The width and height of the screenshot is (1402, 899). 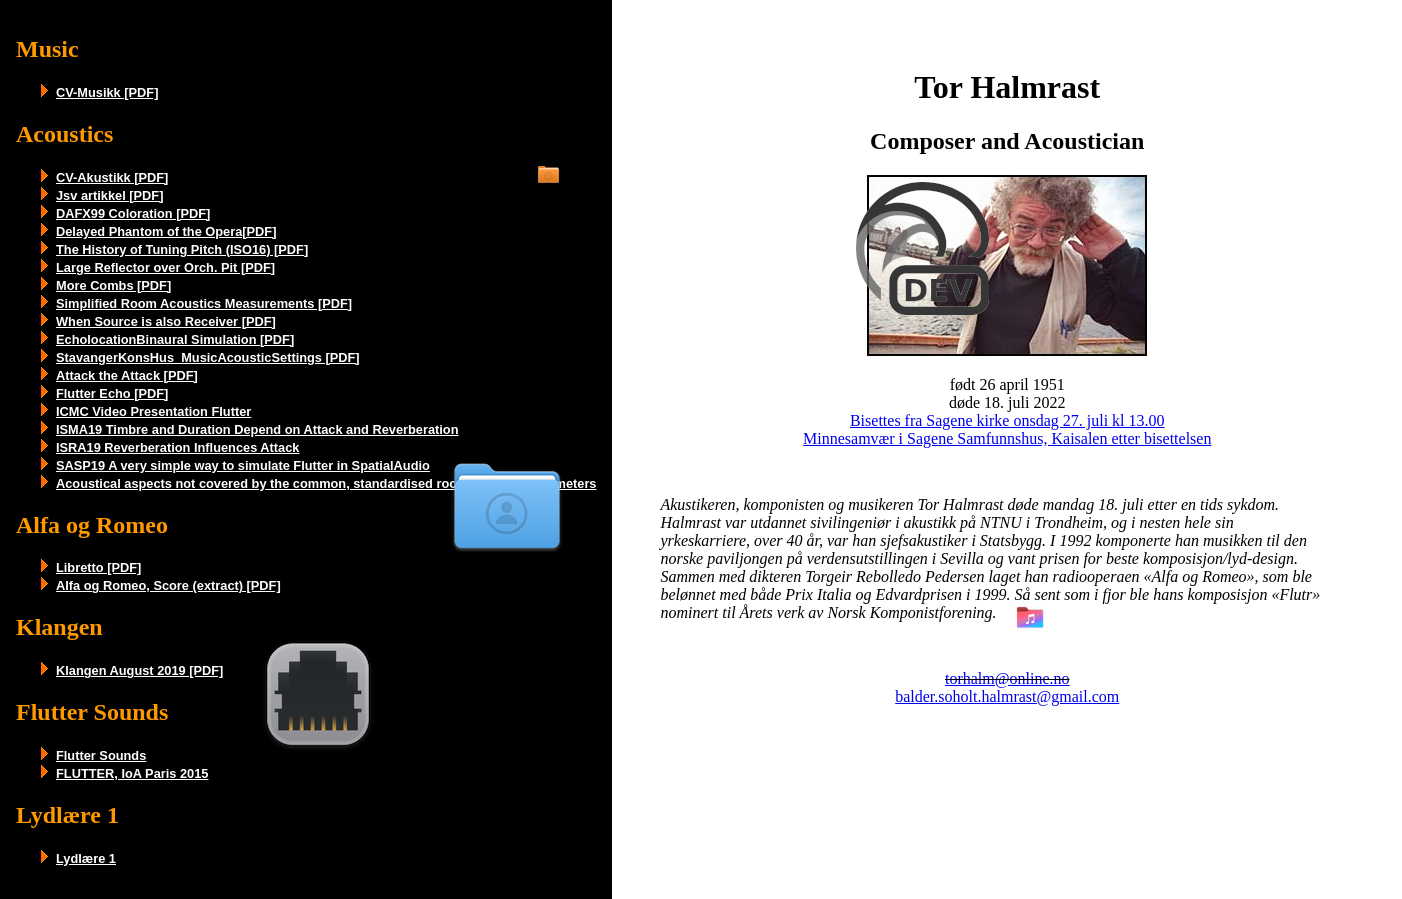 What do you see at coordinates (507, 506) in the screenshot?
I see `access the users folder on your mac` at bounding box center [507, 506].